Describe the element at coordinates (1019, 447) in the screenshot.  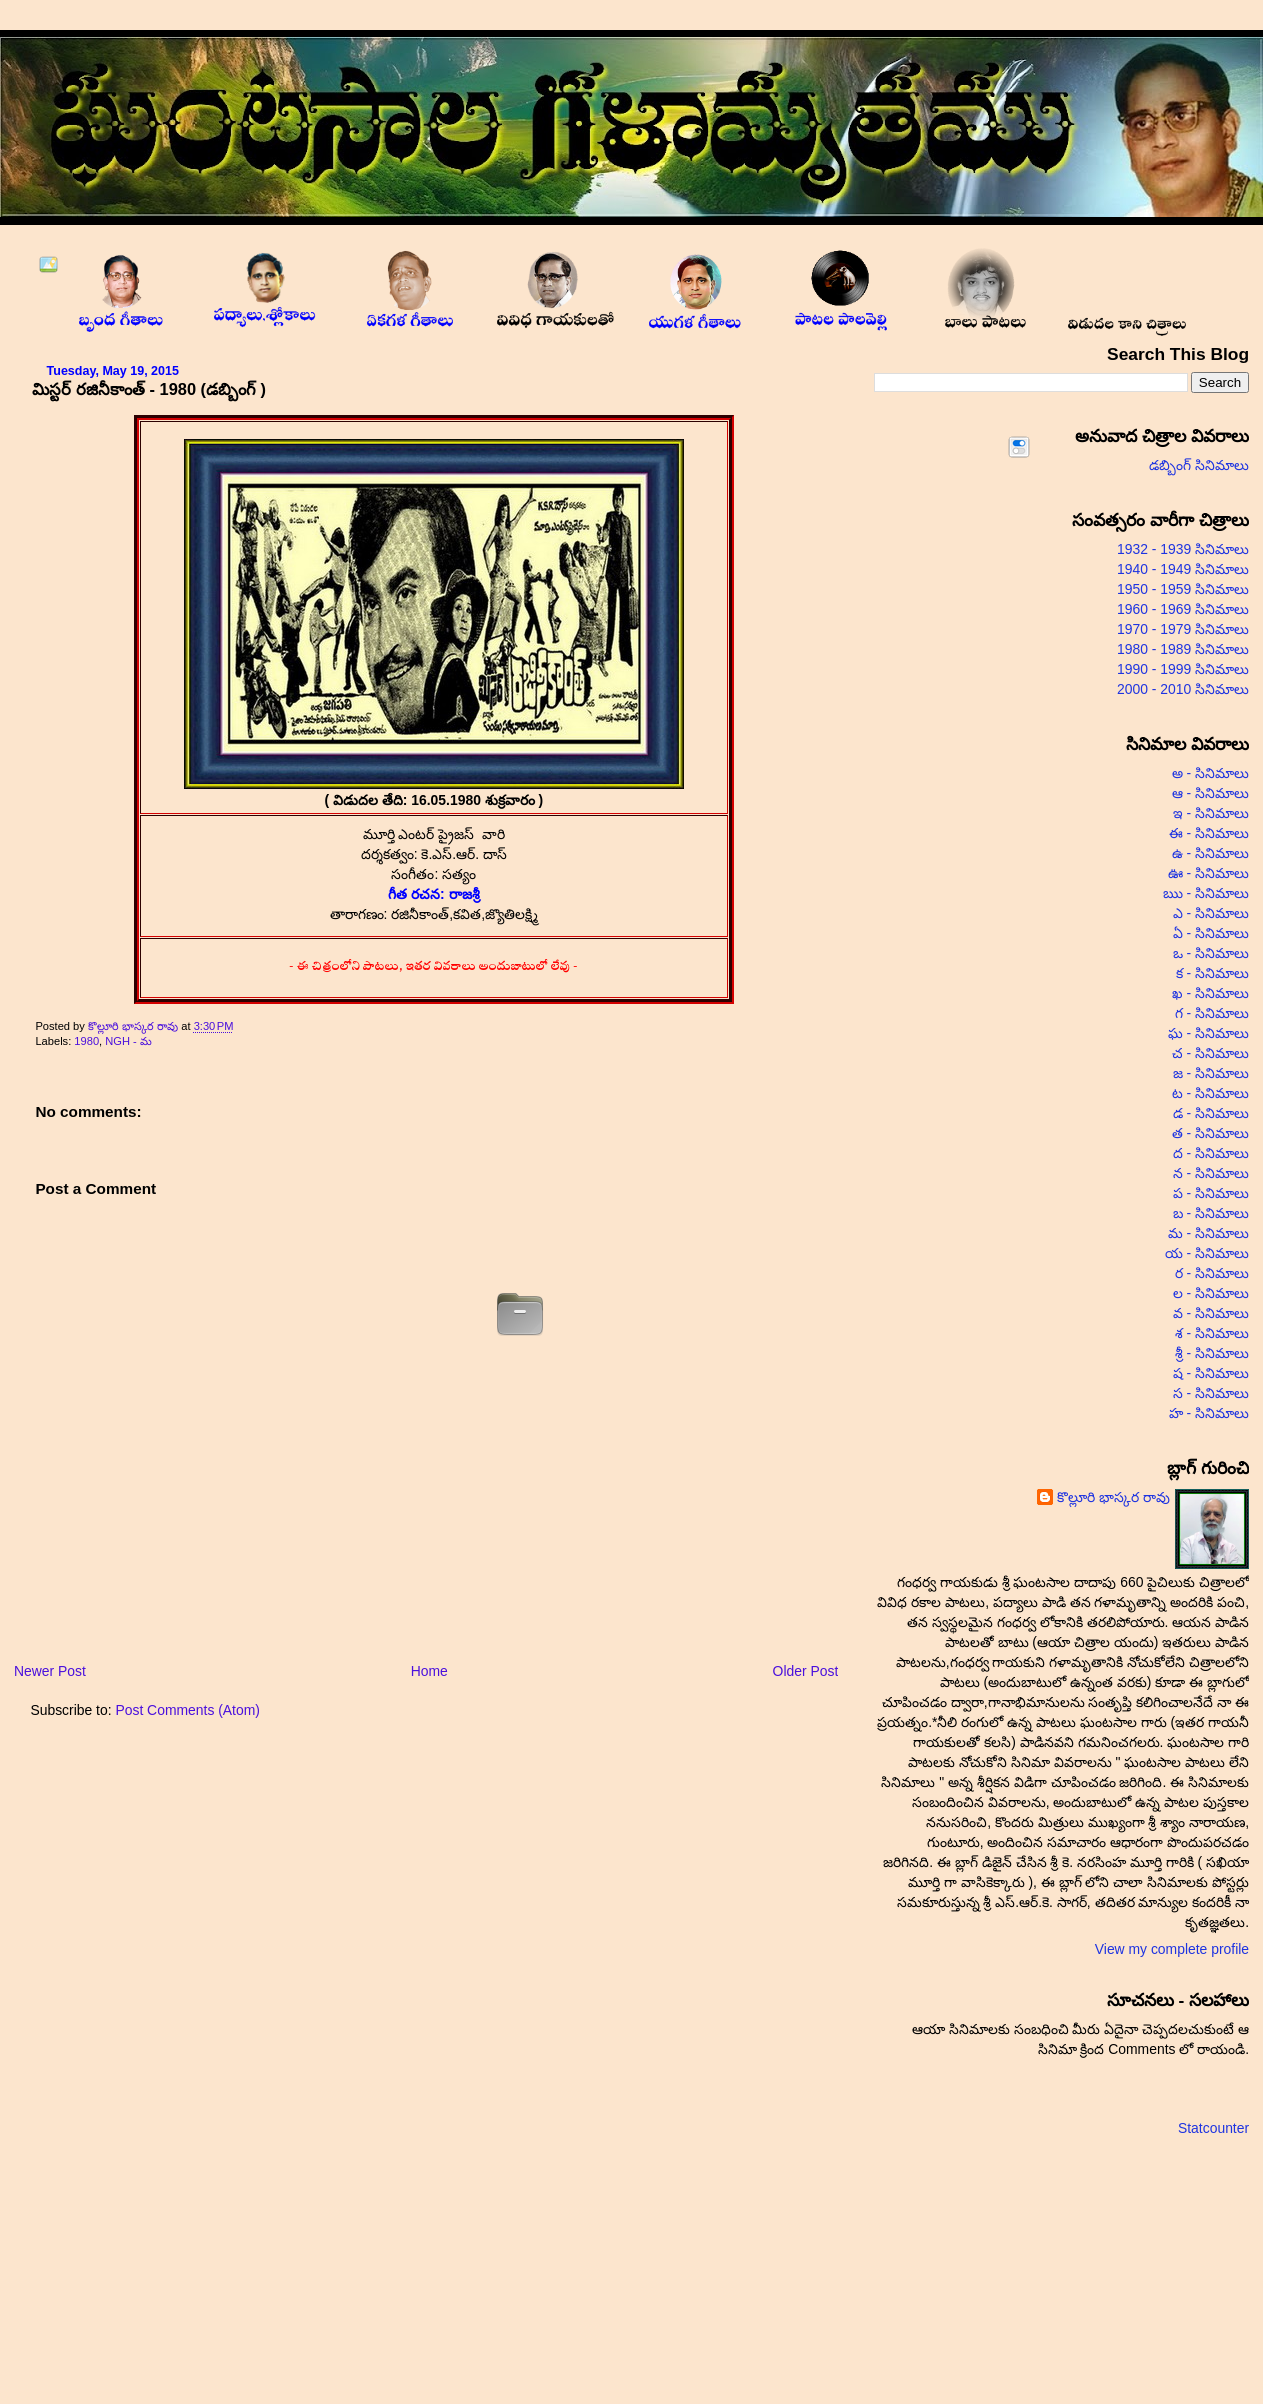
I see `open system tweaks or customization settings` at that location.